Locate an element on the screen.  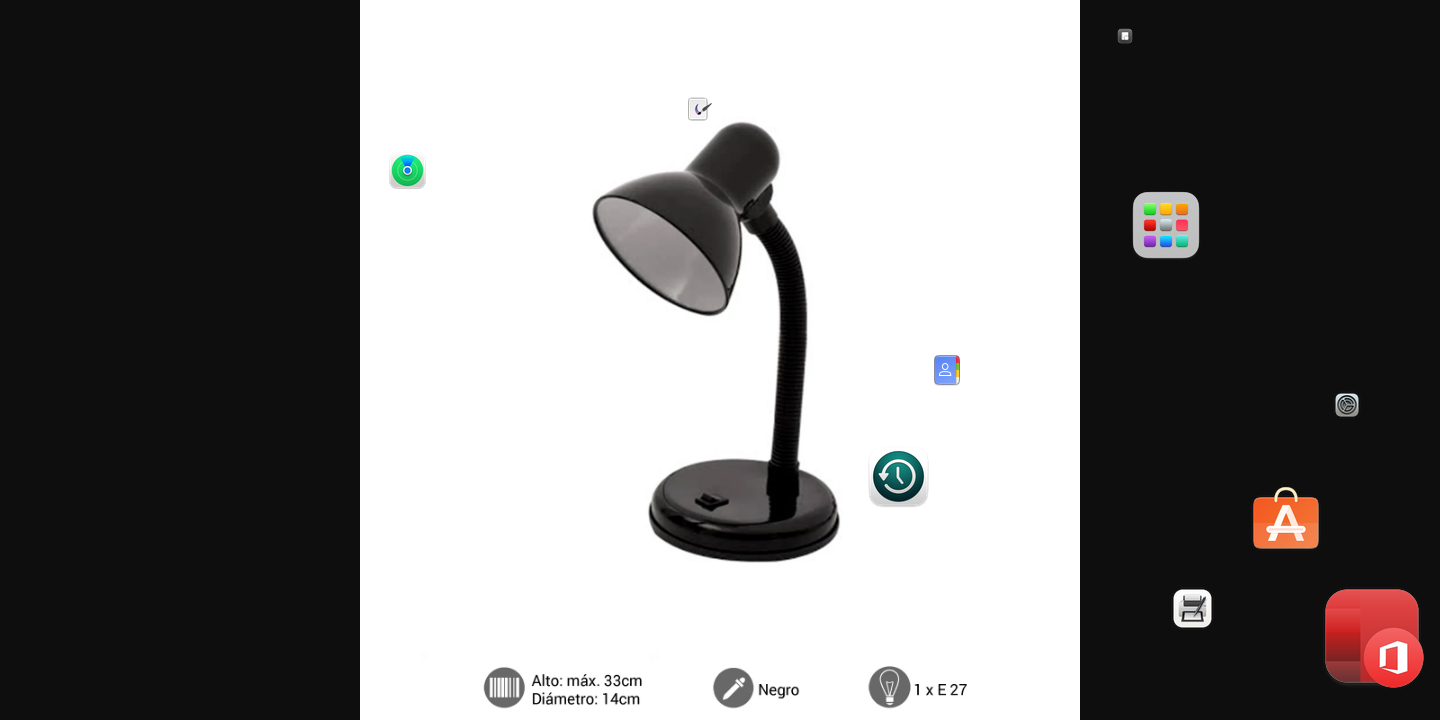
open microsoft office suite is located at coordinates (1372, 636).